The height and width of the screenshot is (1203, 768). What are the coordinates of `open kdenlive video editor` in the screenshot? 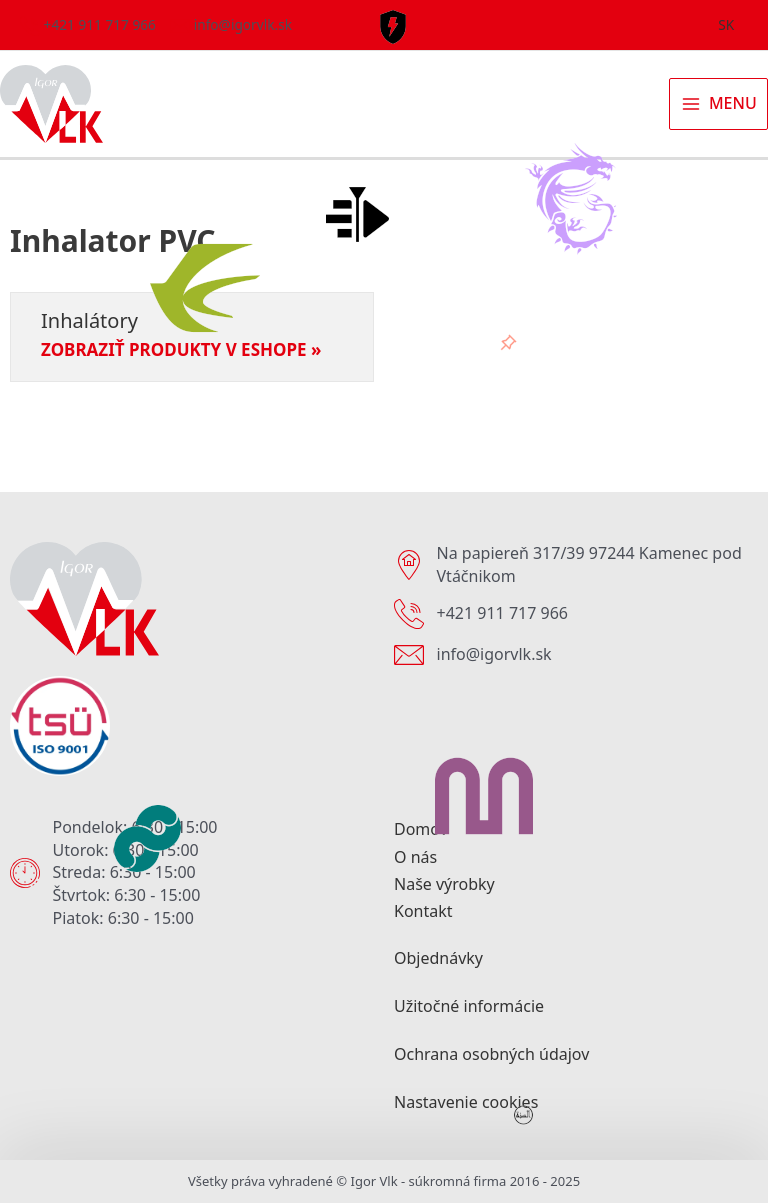 It's located at (357, 214).